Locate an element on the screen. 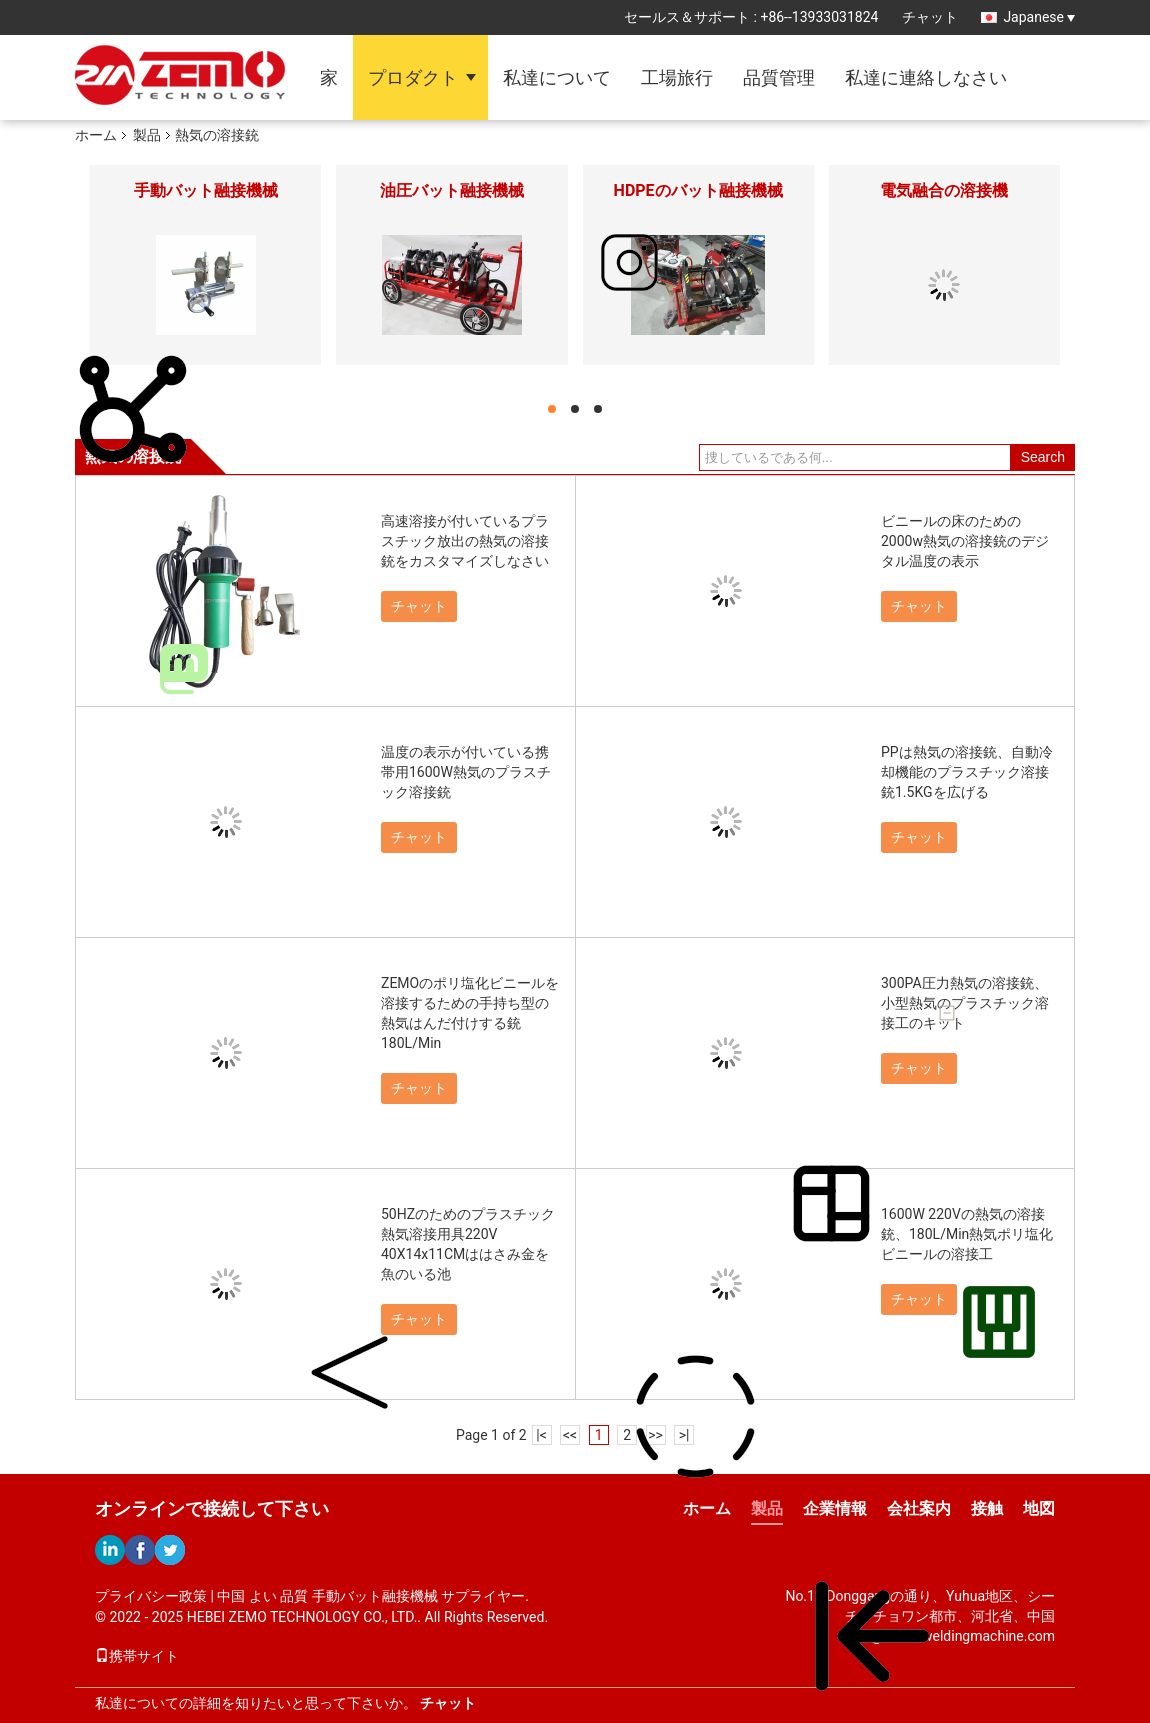 This screenshot has width=1150, height=1723. indicates loading or processing in progress is located at coordinates (695, 1416).